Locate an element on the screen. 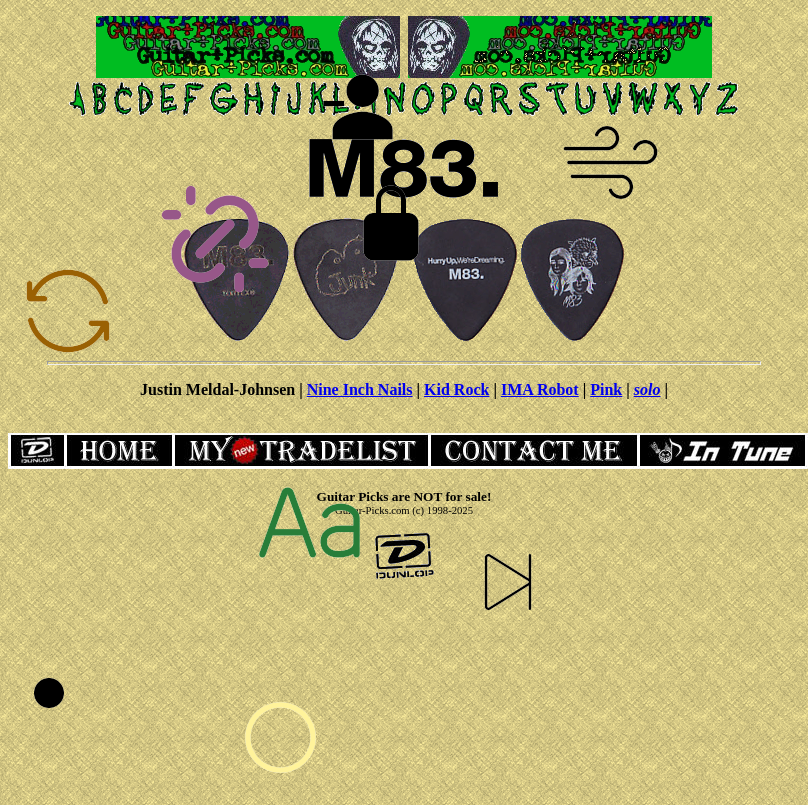  remove a contact or friend is located at coordinates (358, 107).